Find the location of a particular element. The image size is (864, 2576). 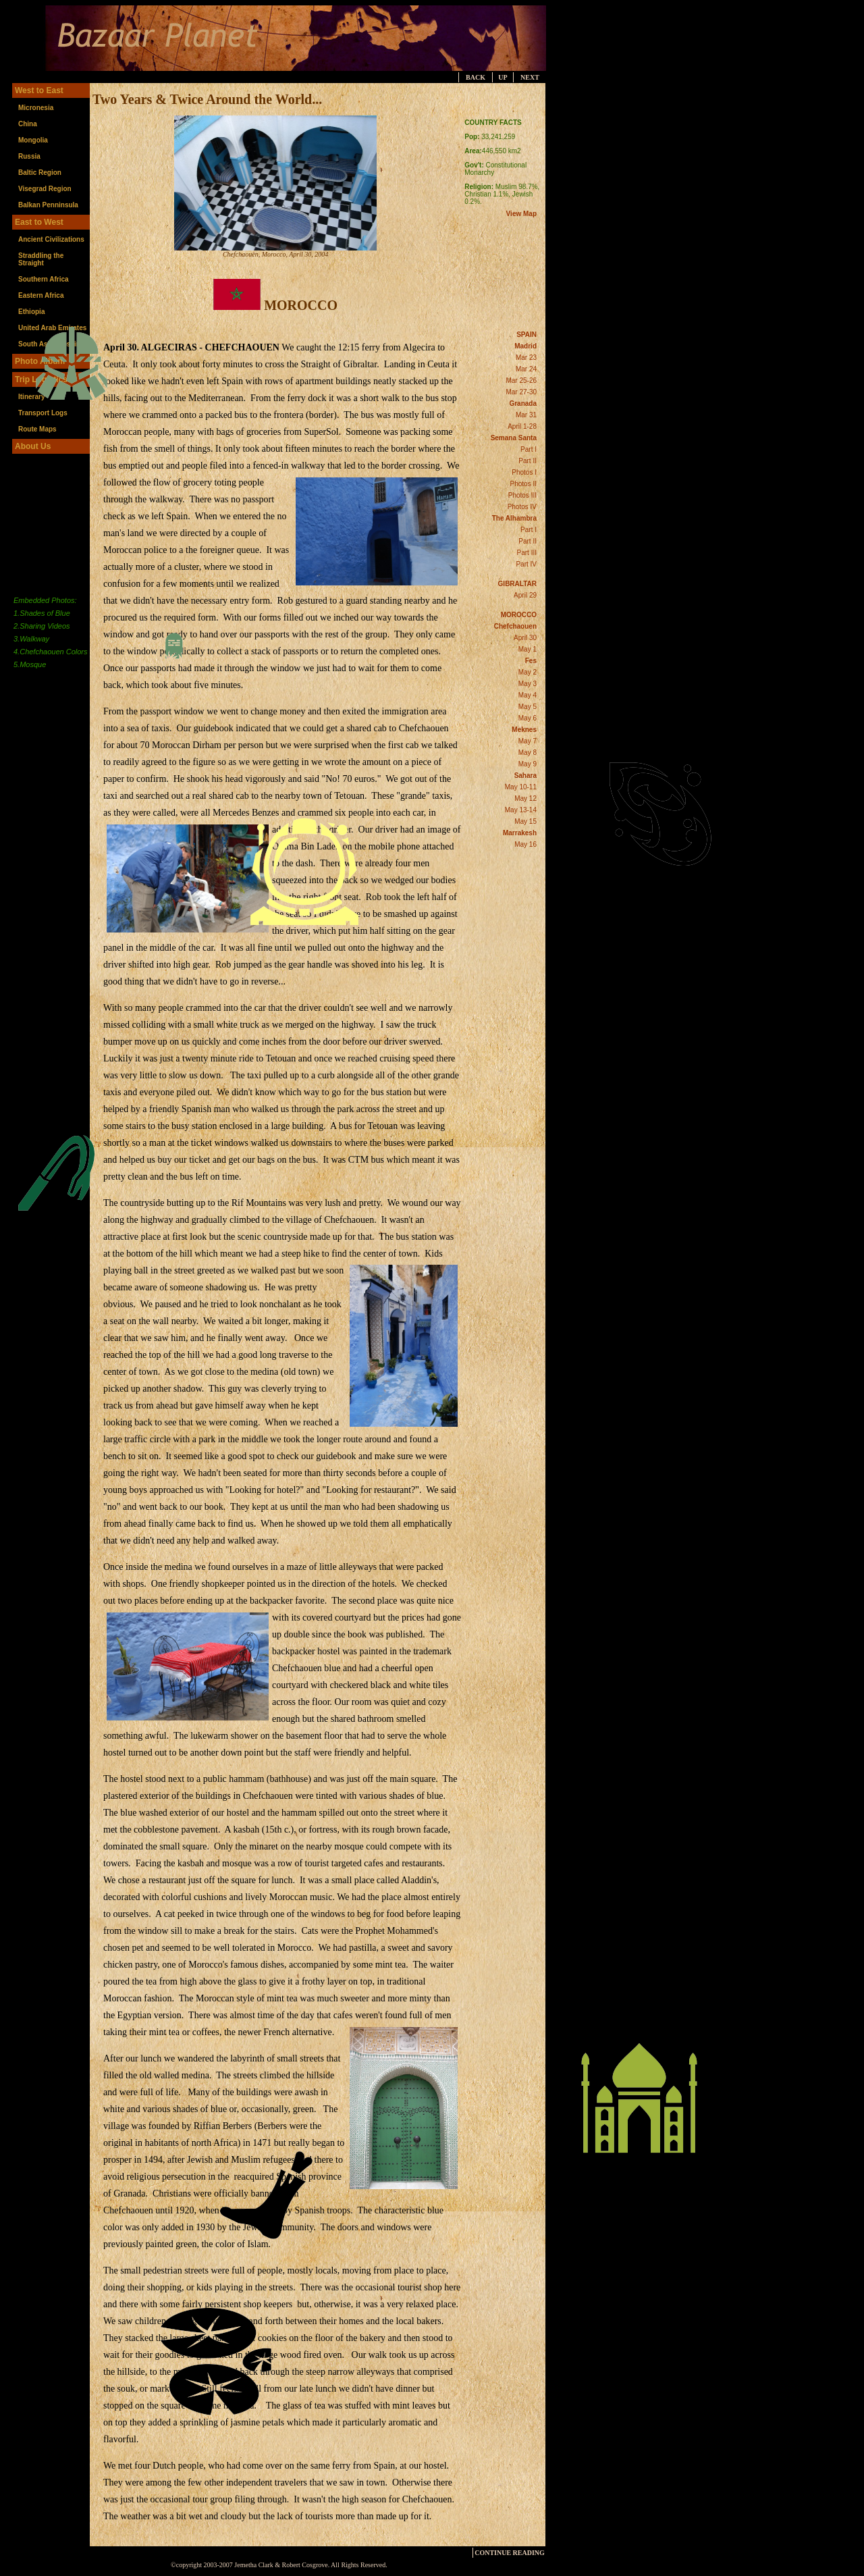

cast a water-based spell or ability is located at coordinates (660, 814).